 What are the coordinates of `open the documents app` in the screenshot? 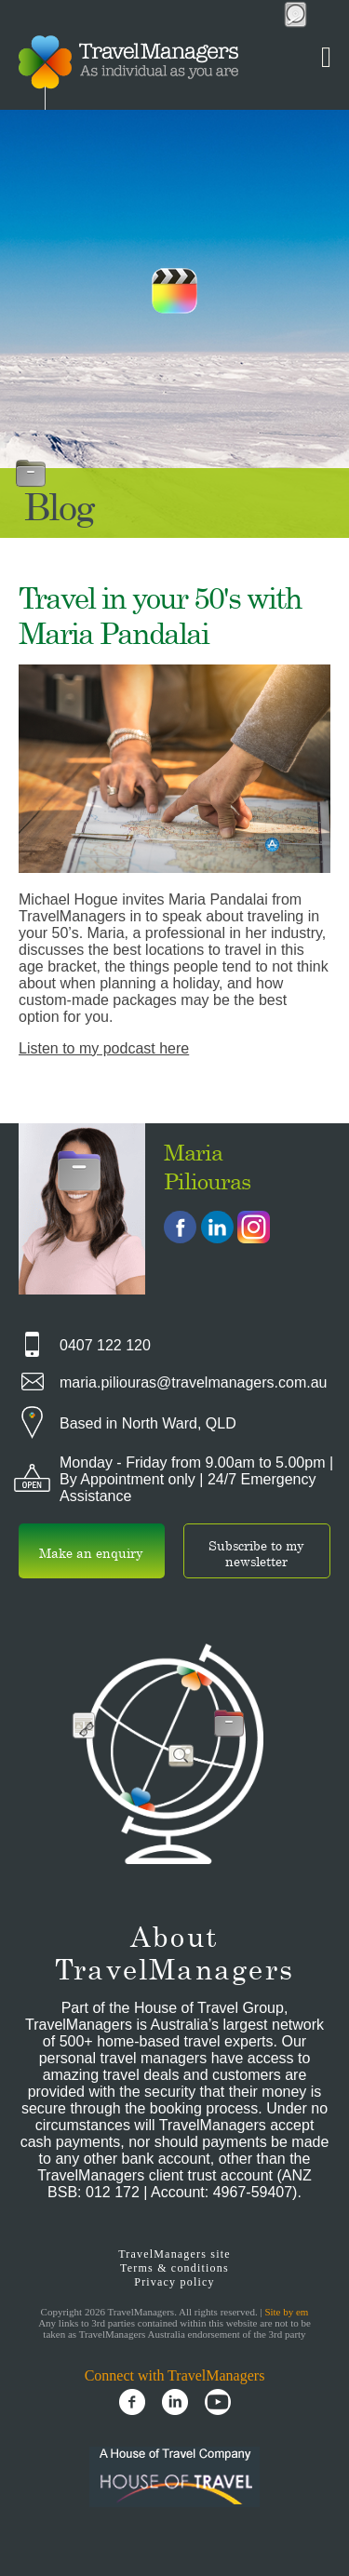 It's located at (84, 1725).